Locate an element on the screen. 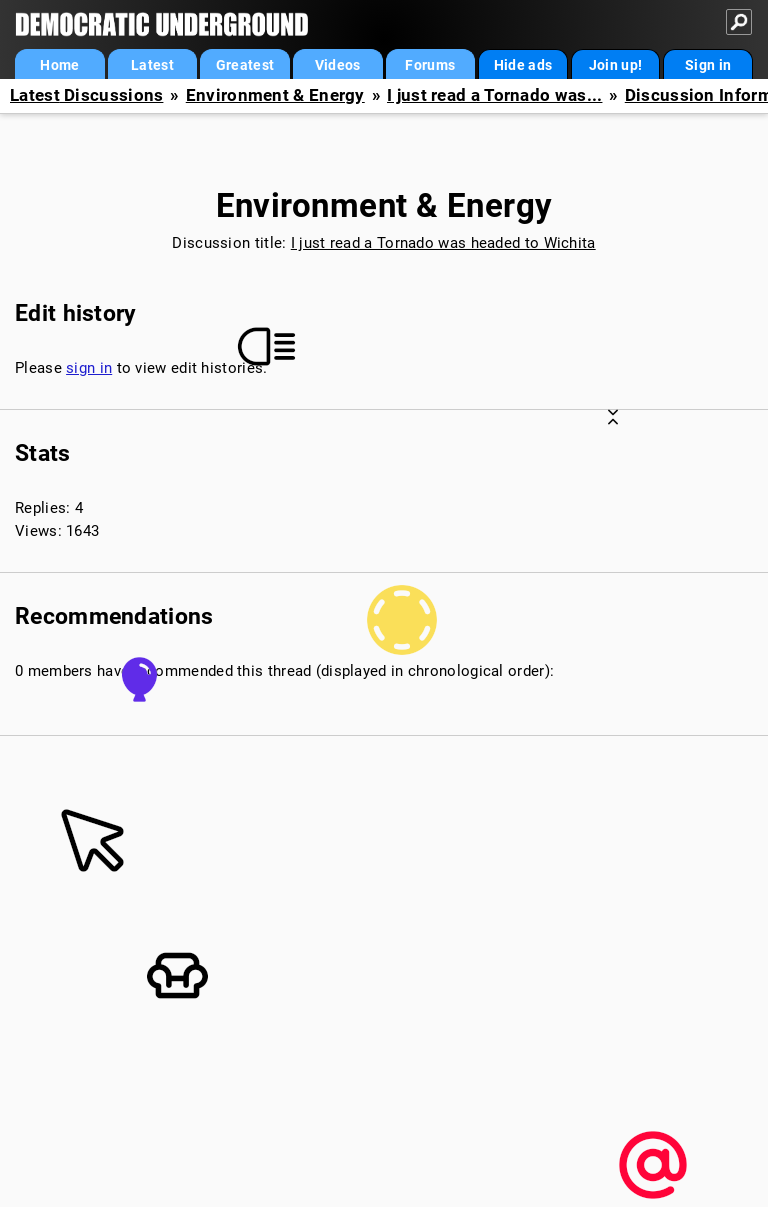 This screenshot has width=768, height=1207. browse furniture or home decor items is located at coordinates (177, 976).